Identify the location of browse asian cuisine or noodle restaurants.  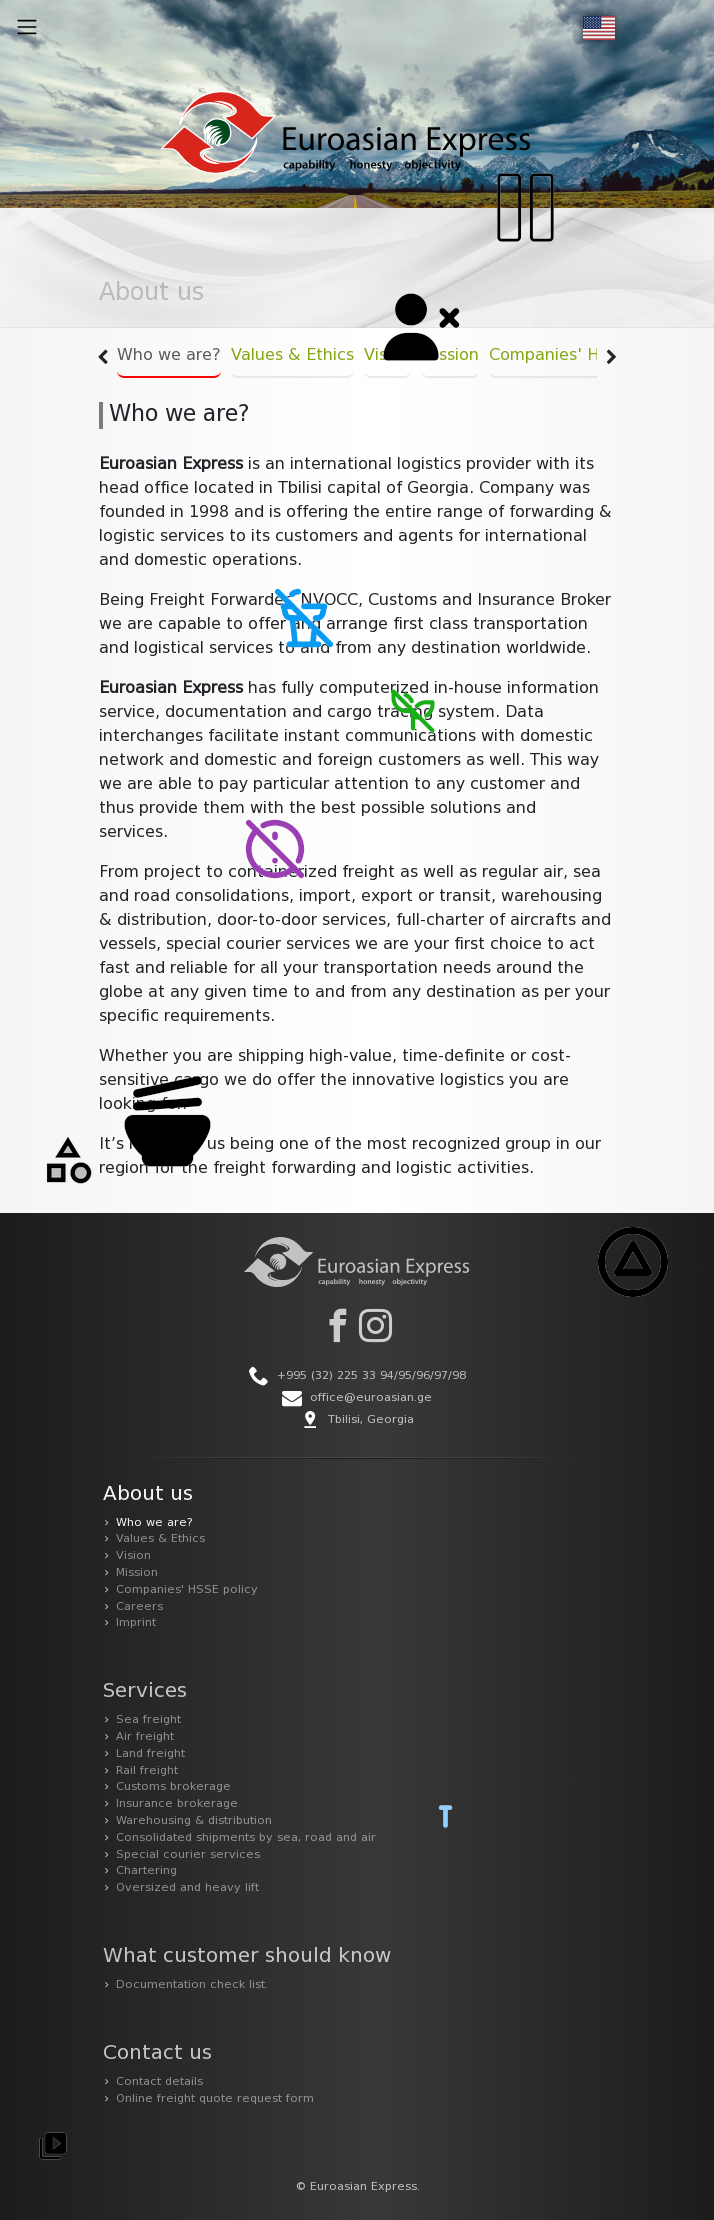
(167, 1123).